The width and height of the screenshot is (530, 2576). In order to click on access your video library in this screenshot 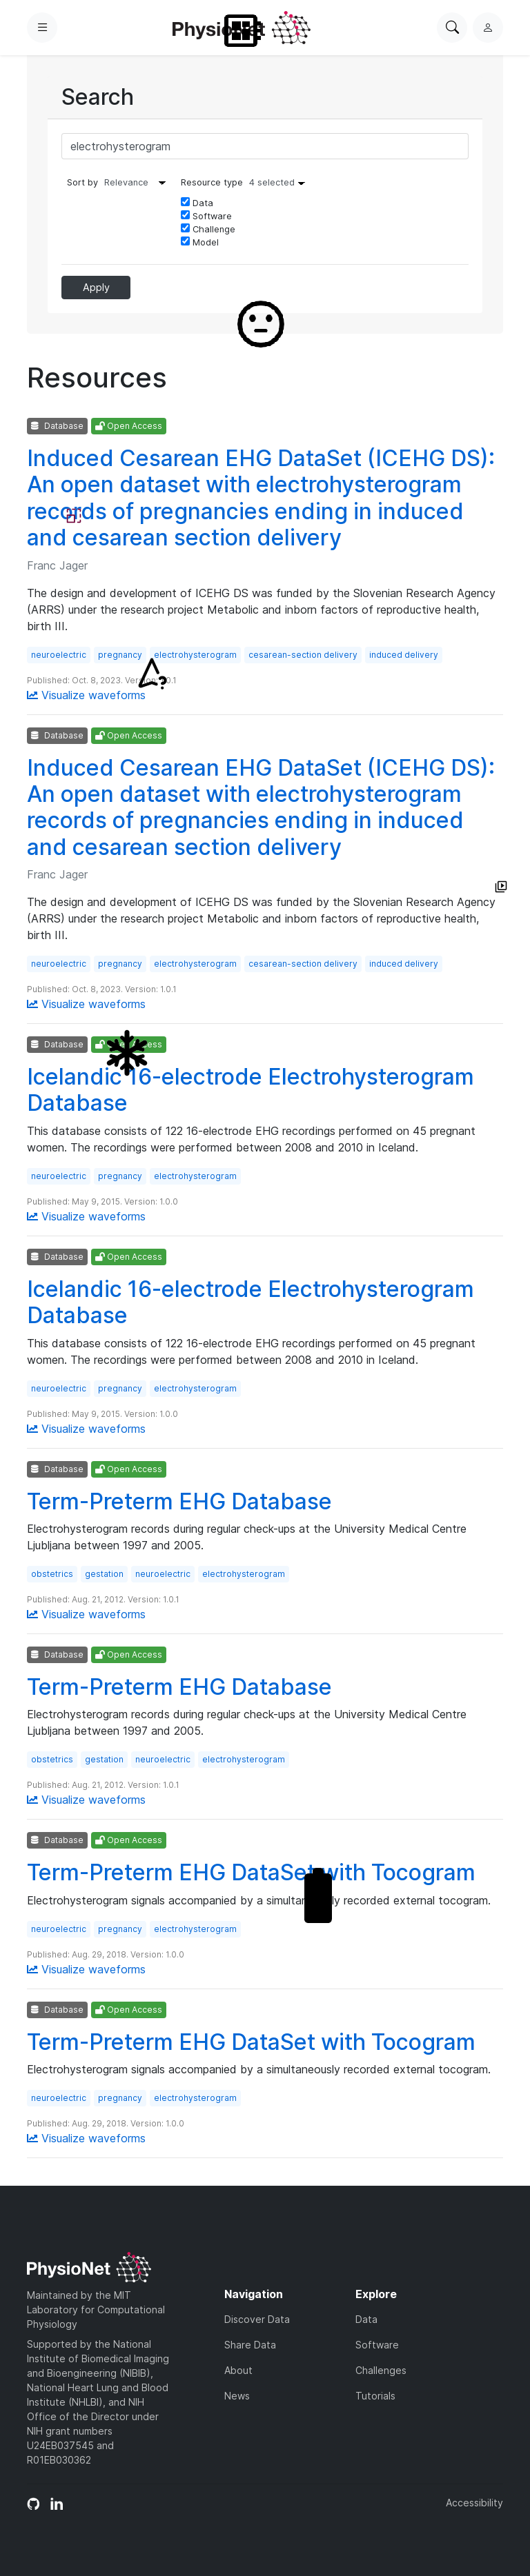, I will do `click(501, 887)`.